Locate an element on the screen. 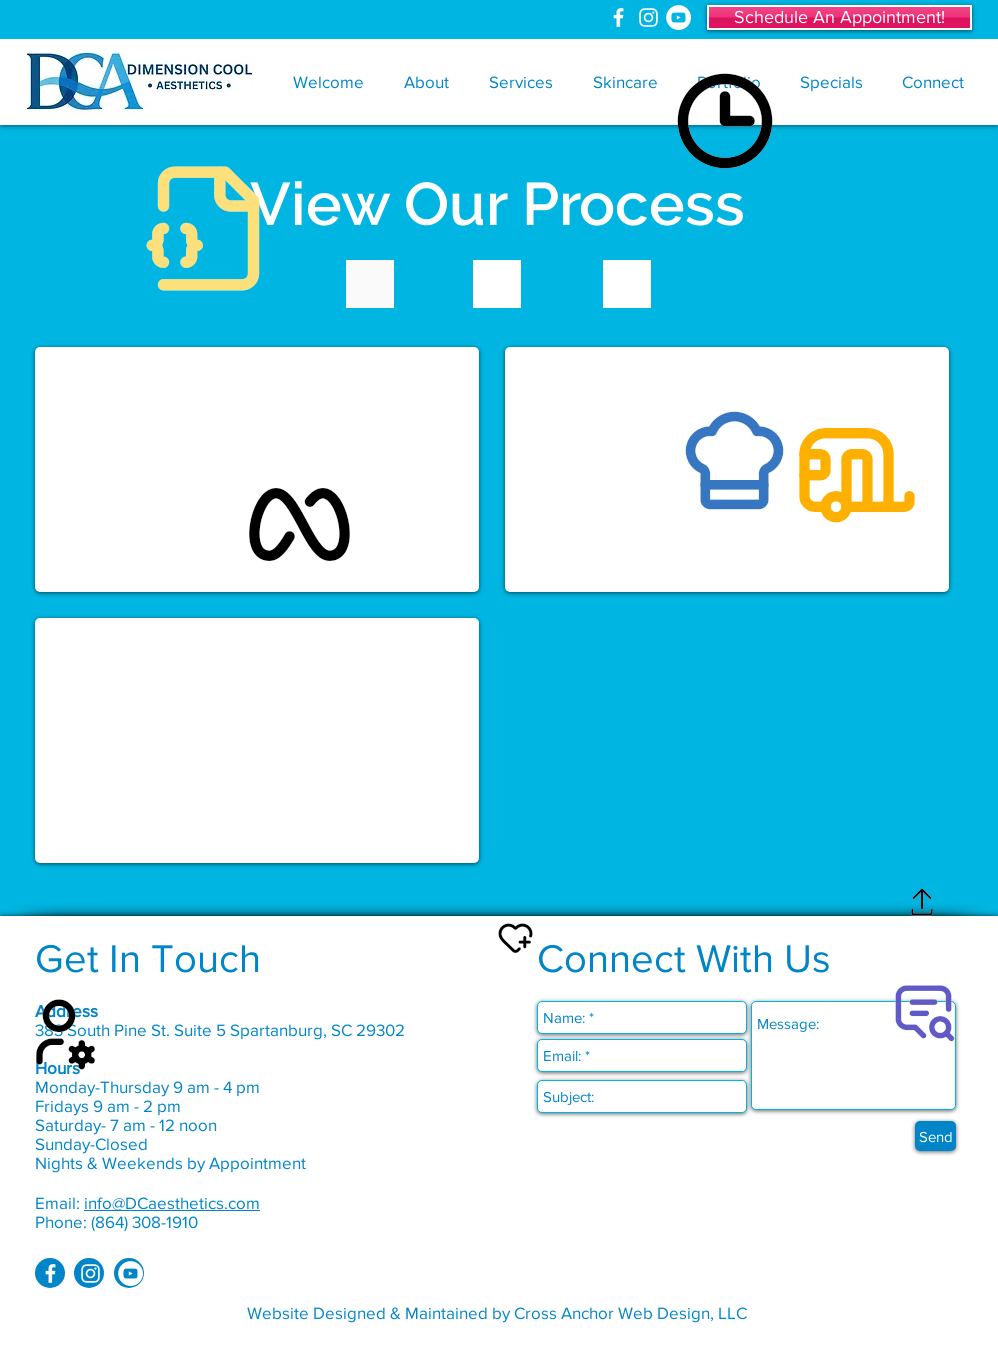 The width and height of the screenshot is (998, 1354). access user settings or preferences is located at coordinates (59, 1032).